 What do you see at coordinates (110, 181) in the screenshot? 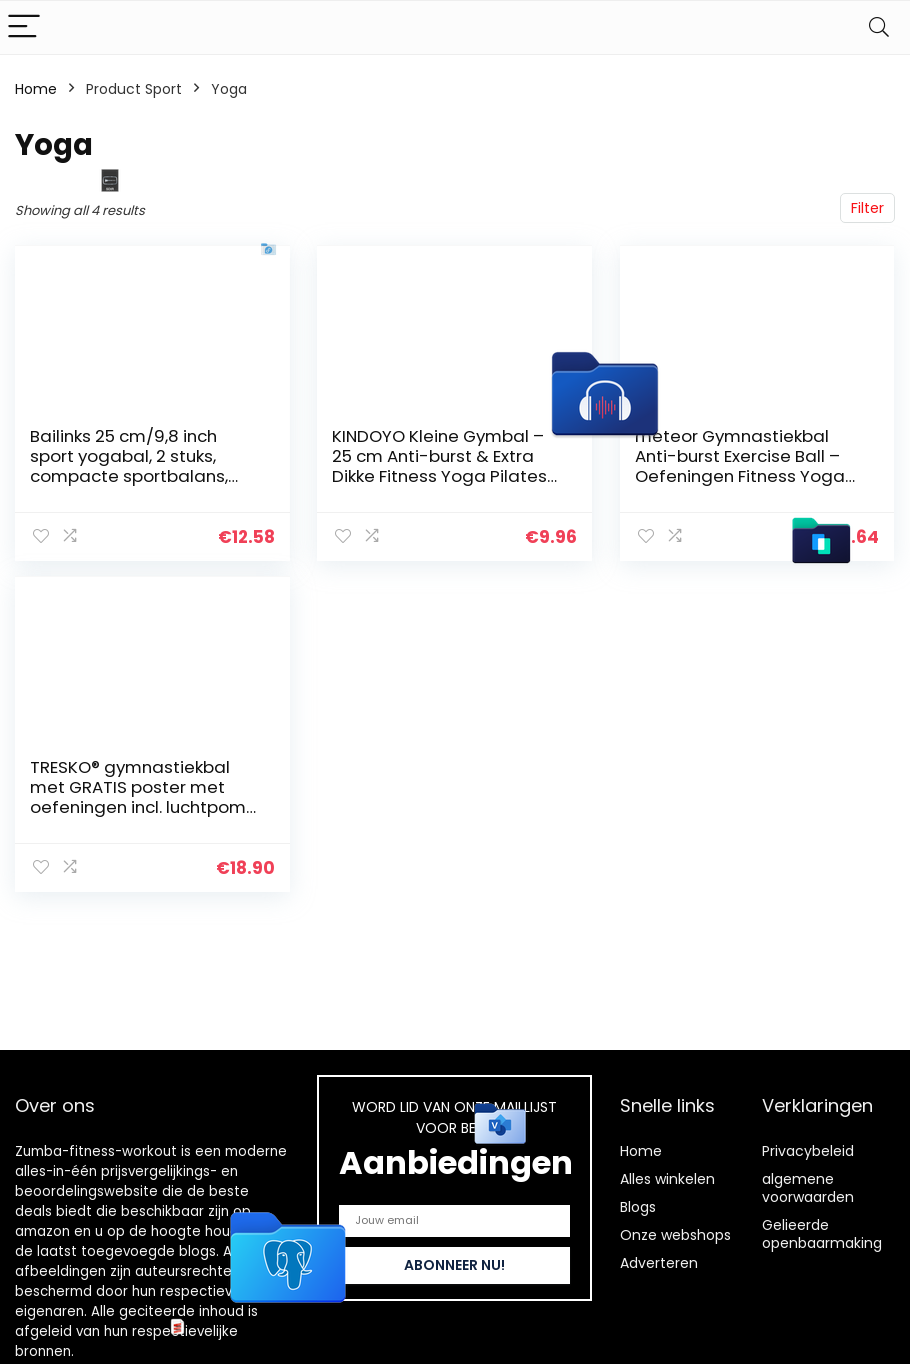
I see `apply impulse response reverb effect in GarageBand` at bounding box center [110, 181].